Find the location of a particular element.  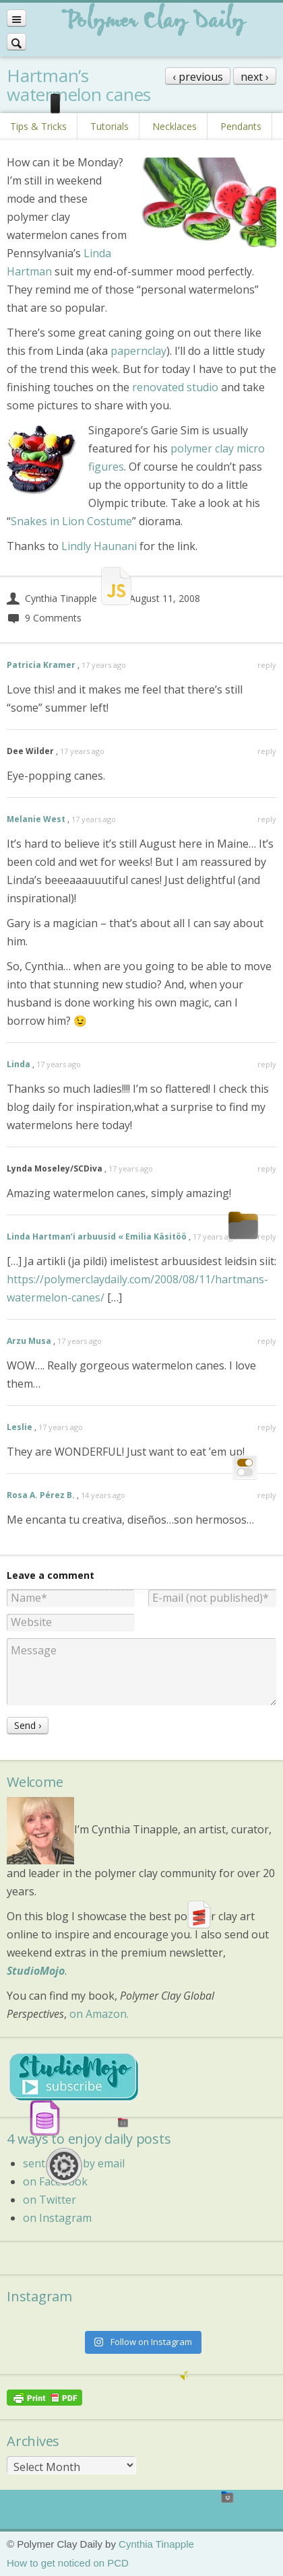

javascript source code file is located at coordinates (116, 586).